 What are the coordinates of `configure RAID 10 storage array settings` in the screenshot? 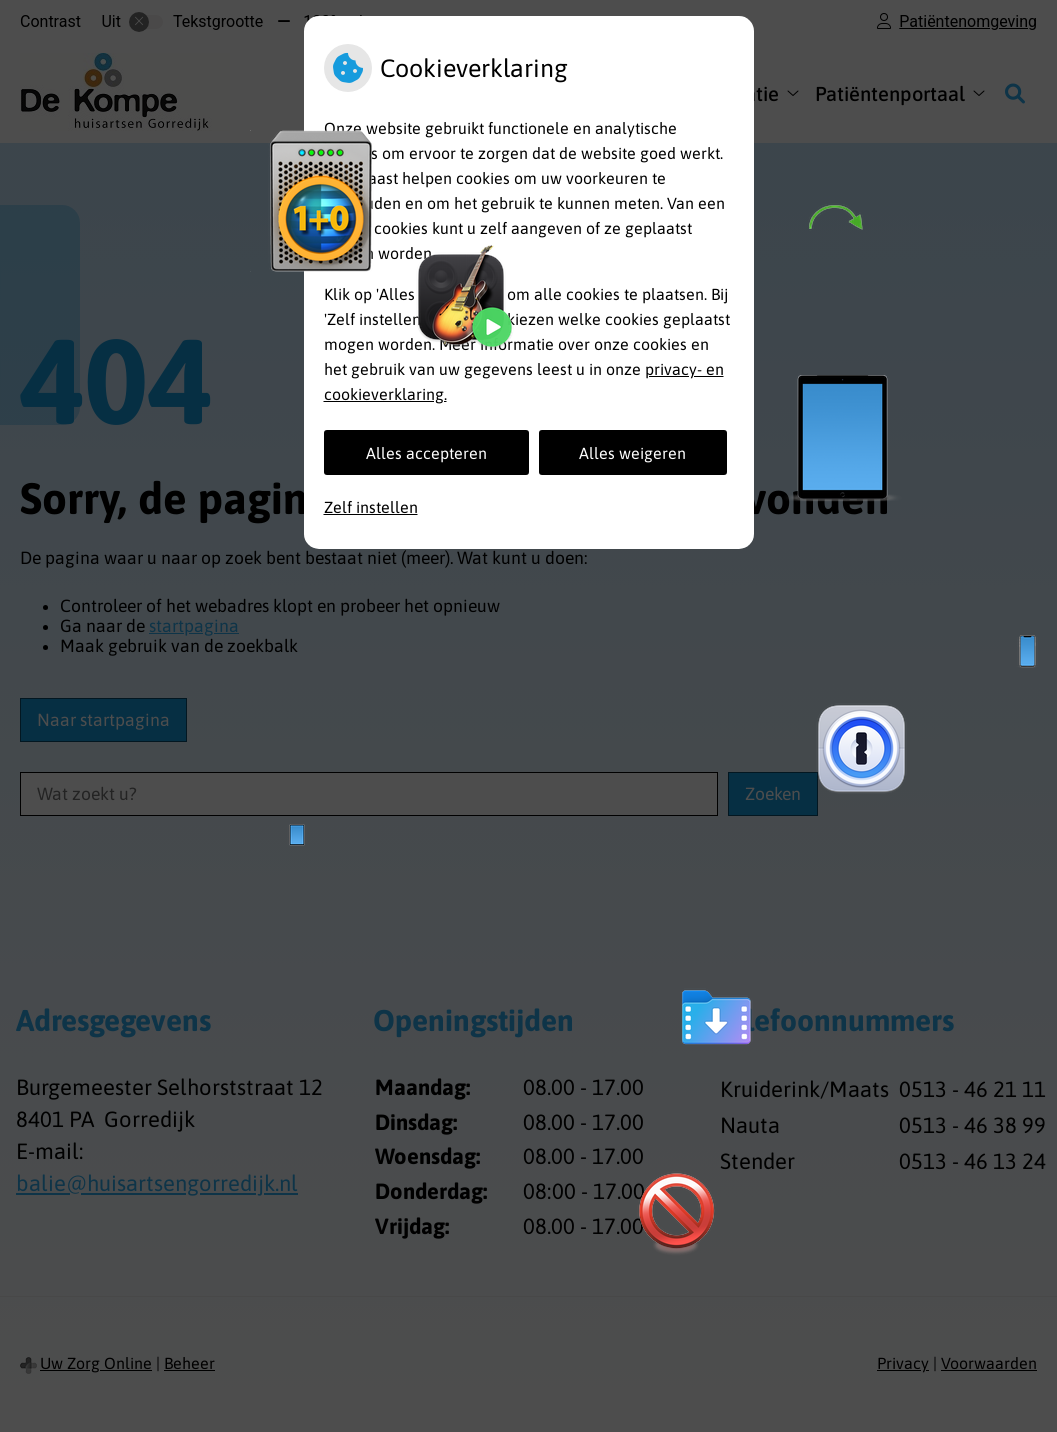 It's located at (321, 201).